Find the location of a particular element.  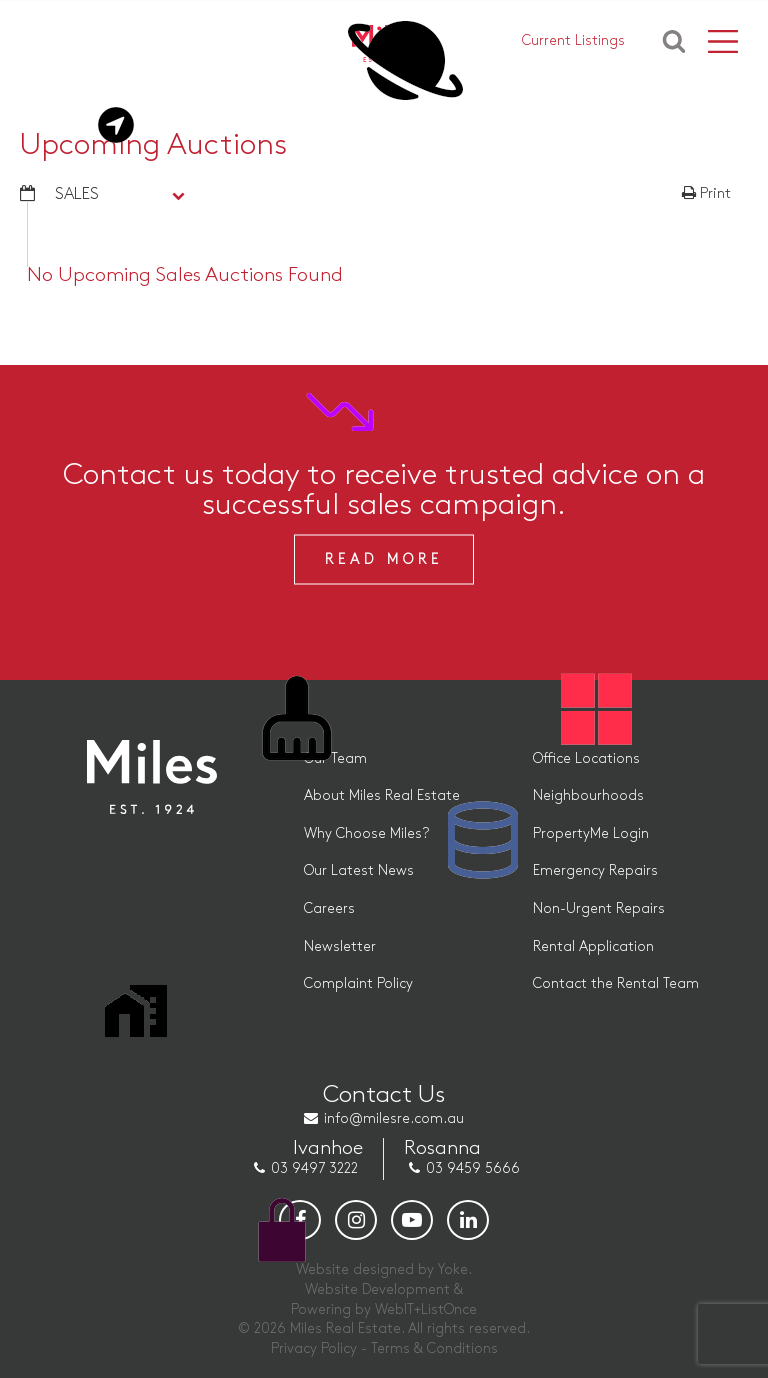

explore global or worldwide content is located at coordinates (405, 60).